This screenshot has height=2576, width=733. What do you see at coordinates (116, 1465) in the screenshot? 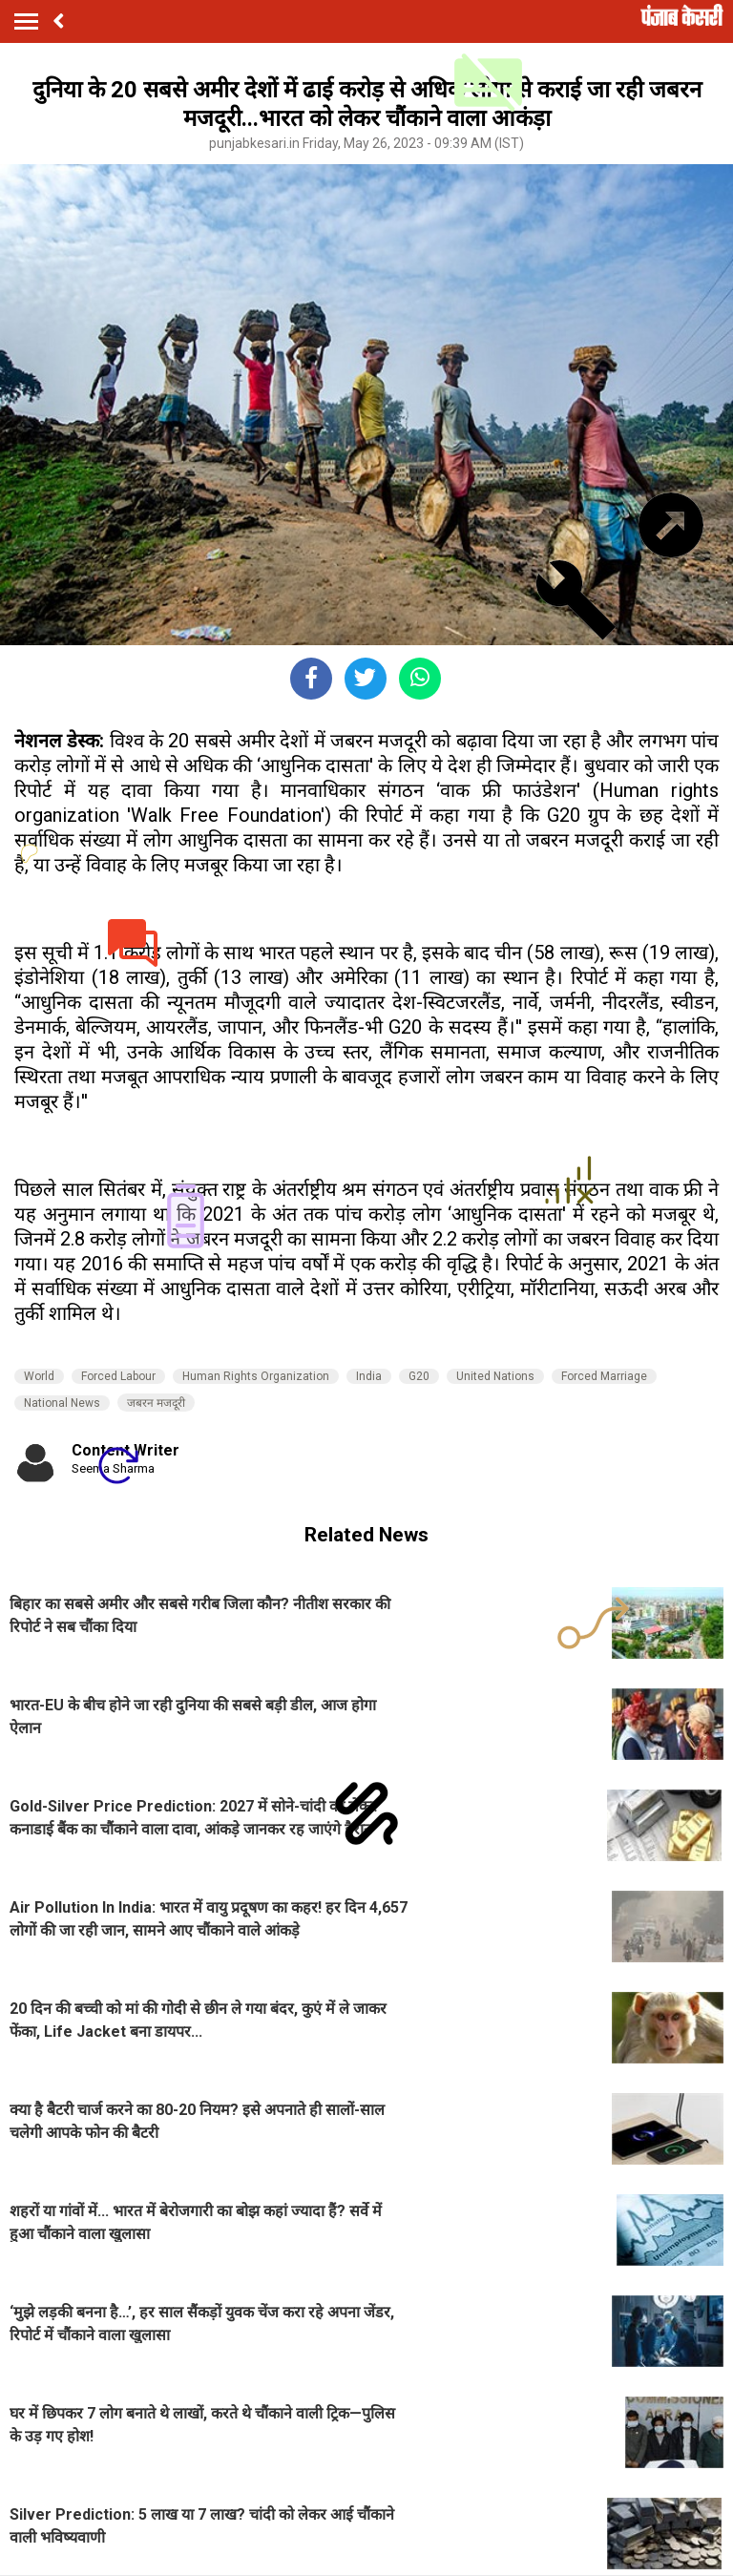
I see `refresh or reload content` at bounding box center [116, 1465].